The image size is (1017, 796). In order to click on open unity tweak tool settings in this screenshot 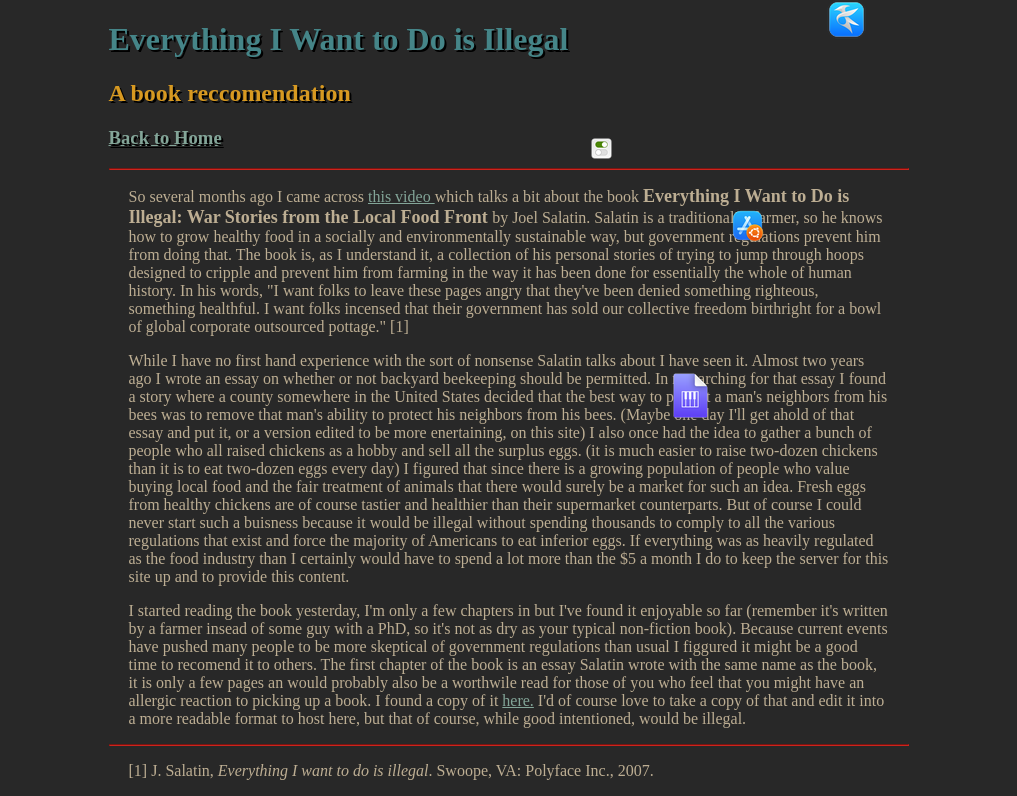, I will do `click(601, 148)`.